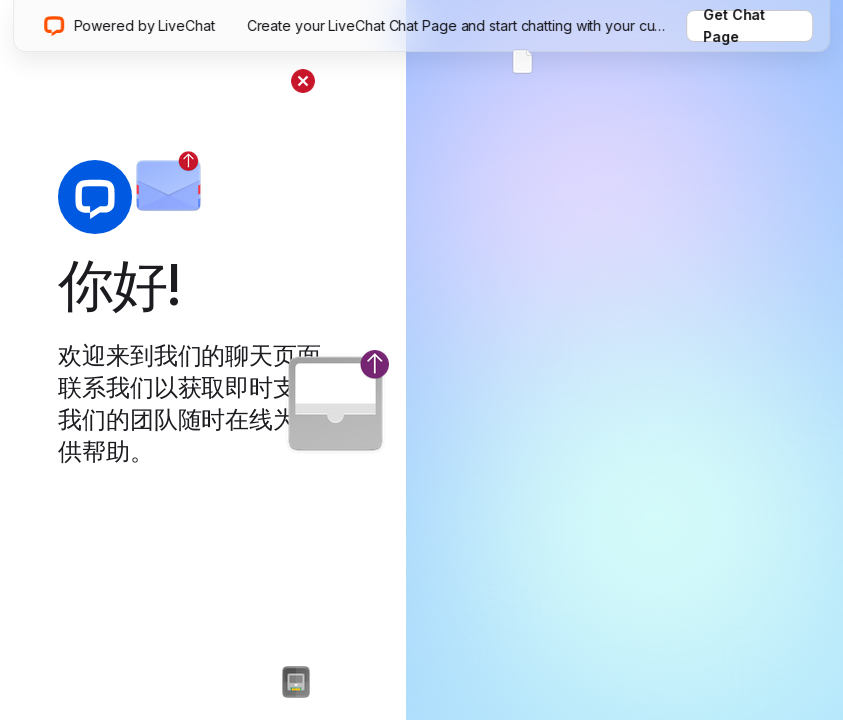 This screenshot has height=720, width=843. Describe the element at coordinates (522, 61) in the screenshot. I see `indicates an empty or zero-byte file` at that location.